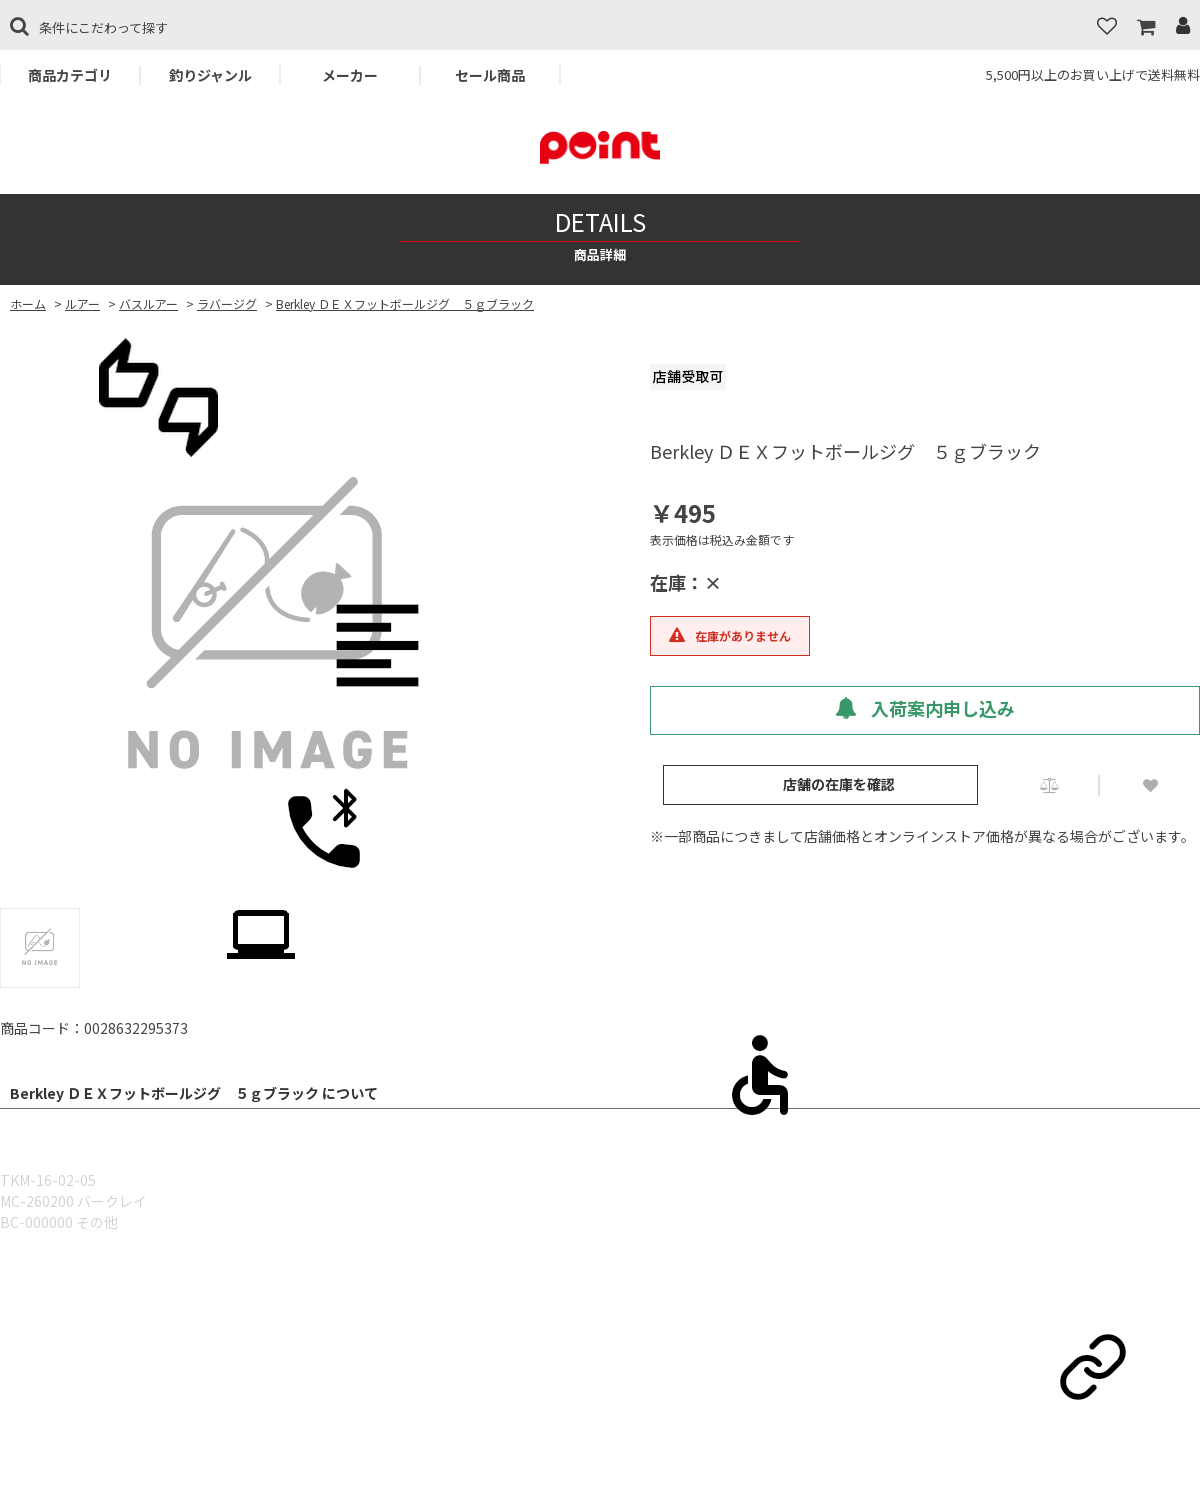 The image size is (1200, 1503). What do you see at coordinates (261, 936) in the screenshot?
I see `access windows laptop or PC settings` at bounding box center [261, 936].